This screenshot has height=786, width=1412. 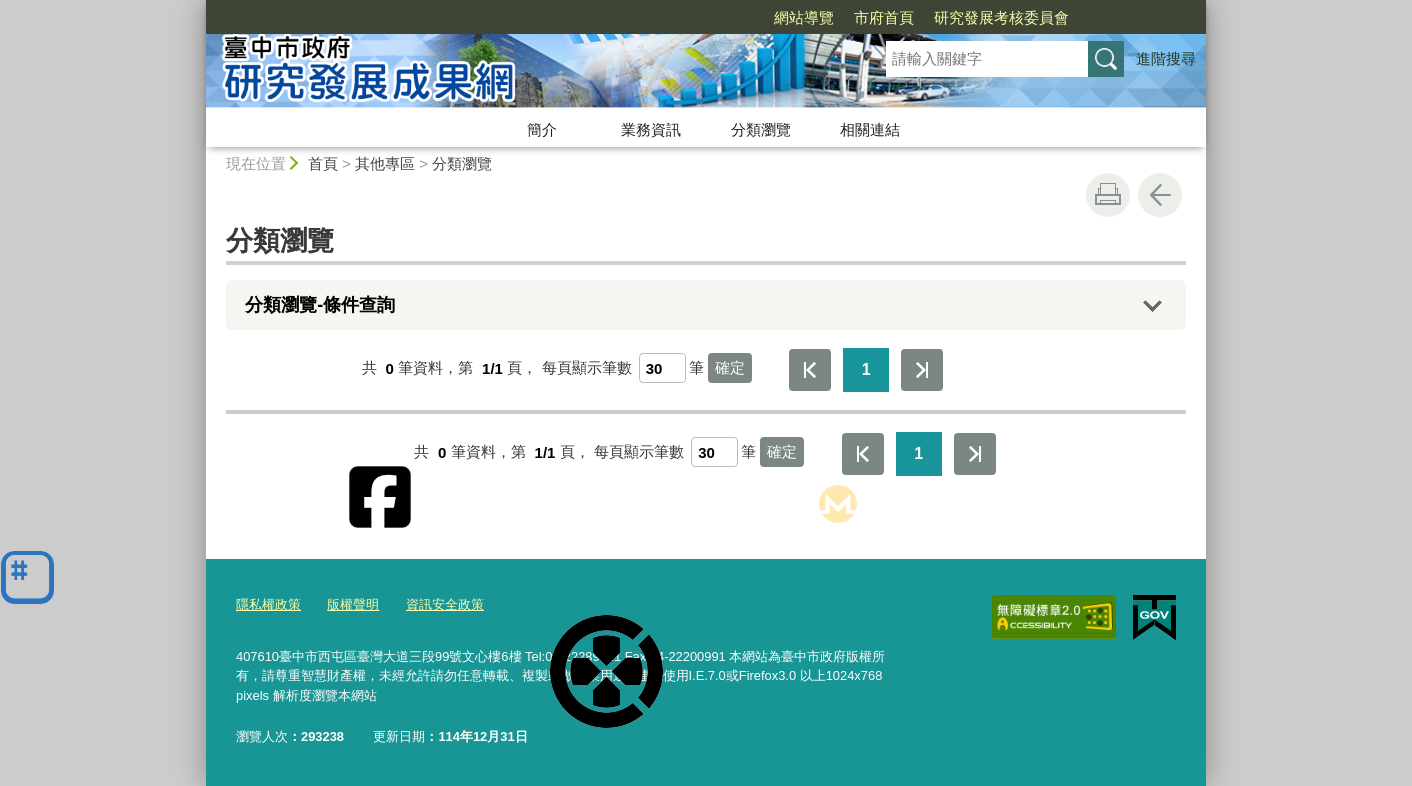 What do you see at coordinates (380, 497) in the screenshot?
I see `share to facebook` at bounding box center [380, 497].